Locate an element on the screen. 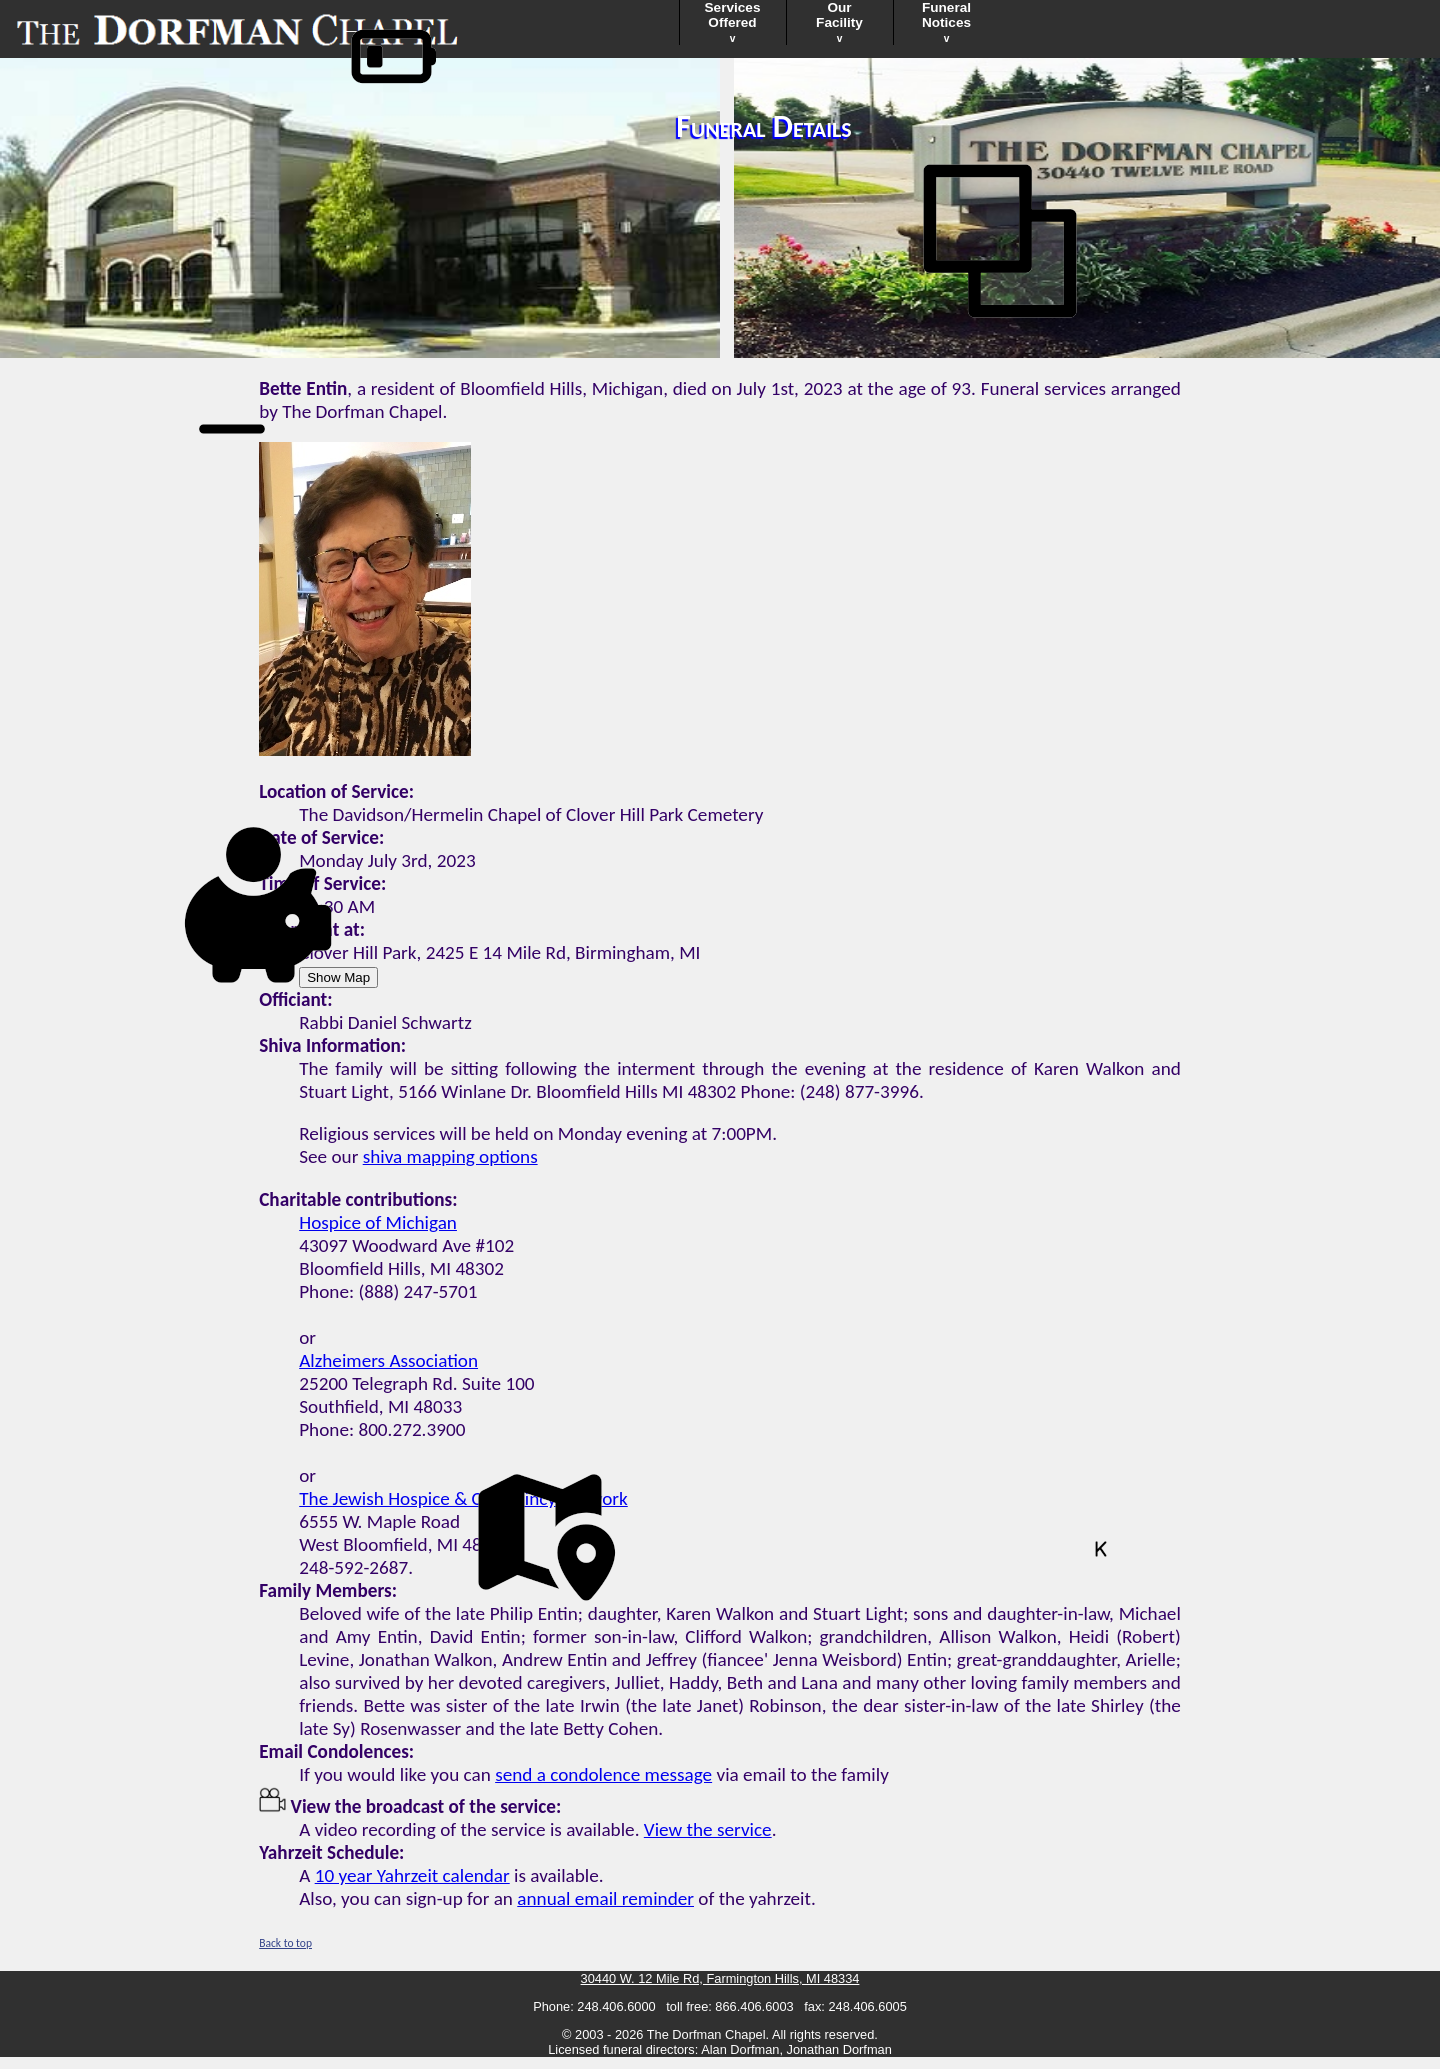 The width and height of the screenshot is (1440, 2069). access savings or budget features is located at coordinates (253, 909).